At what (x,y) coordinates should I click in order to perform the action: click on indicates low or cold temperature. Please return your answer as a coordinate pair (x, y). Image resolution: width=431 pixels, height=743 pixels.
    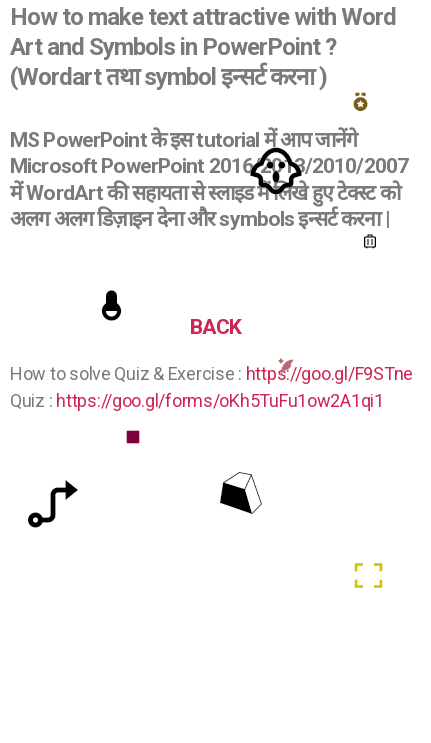
    Looking at the image, I should click on (111, 305).